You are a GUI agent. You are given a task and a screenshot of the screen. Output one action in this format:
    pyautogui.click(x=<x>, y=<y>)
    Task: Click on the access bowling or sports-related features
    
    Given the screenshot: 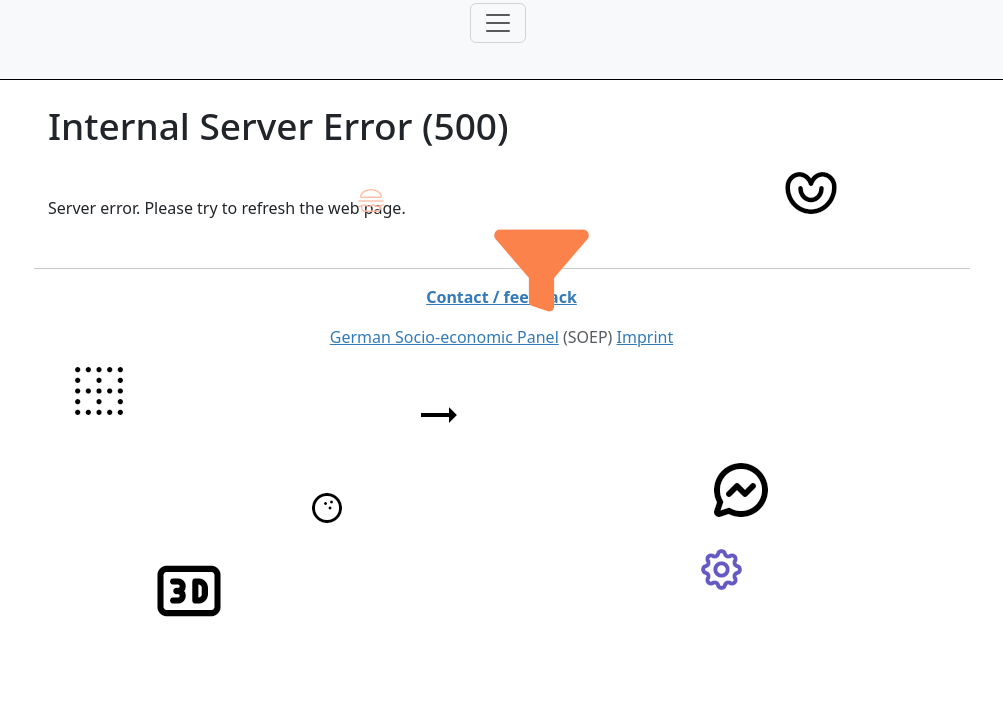 What is the action you would take?
    pyautogui.click(x=327, y=508)
    